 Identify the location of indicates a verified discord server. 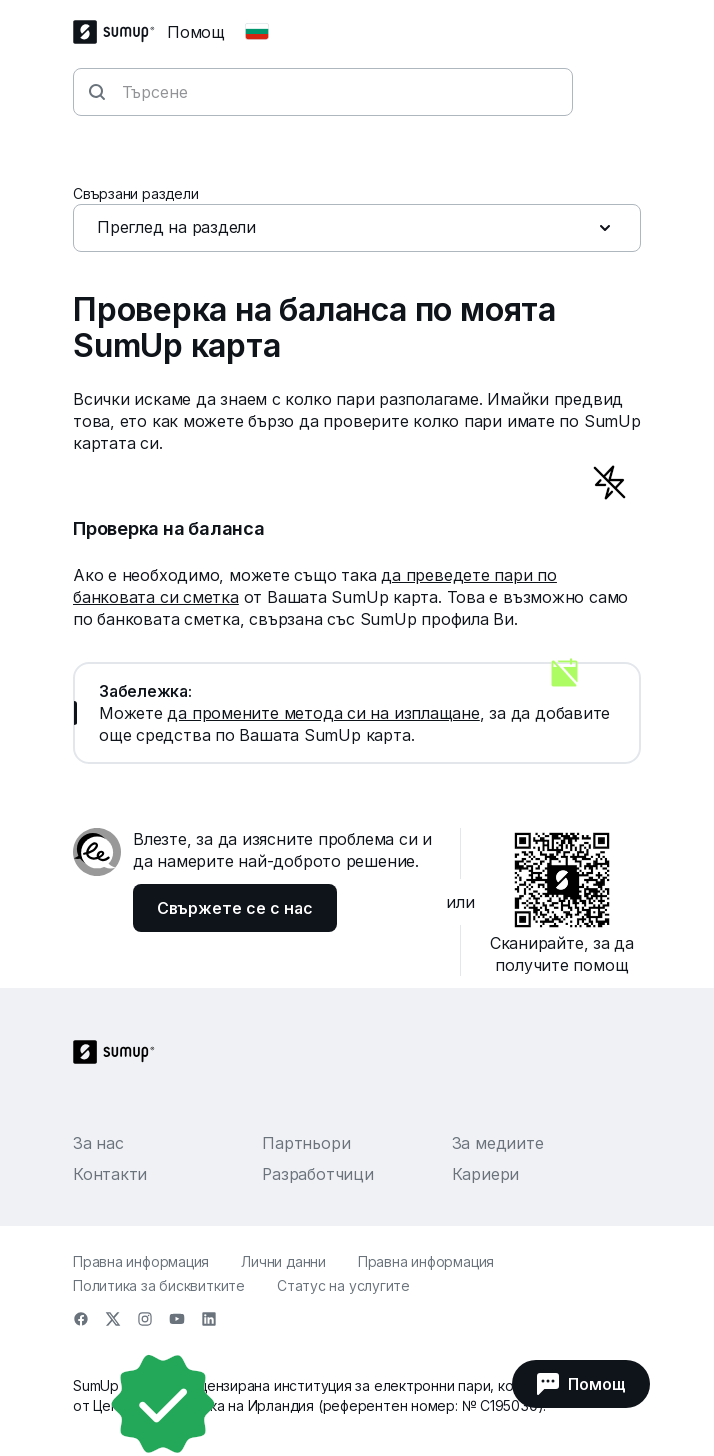
(163, 1404).